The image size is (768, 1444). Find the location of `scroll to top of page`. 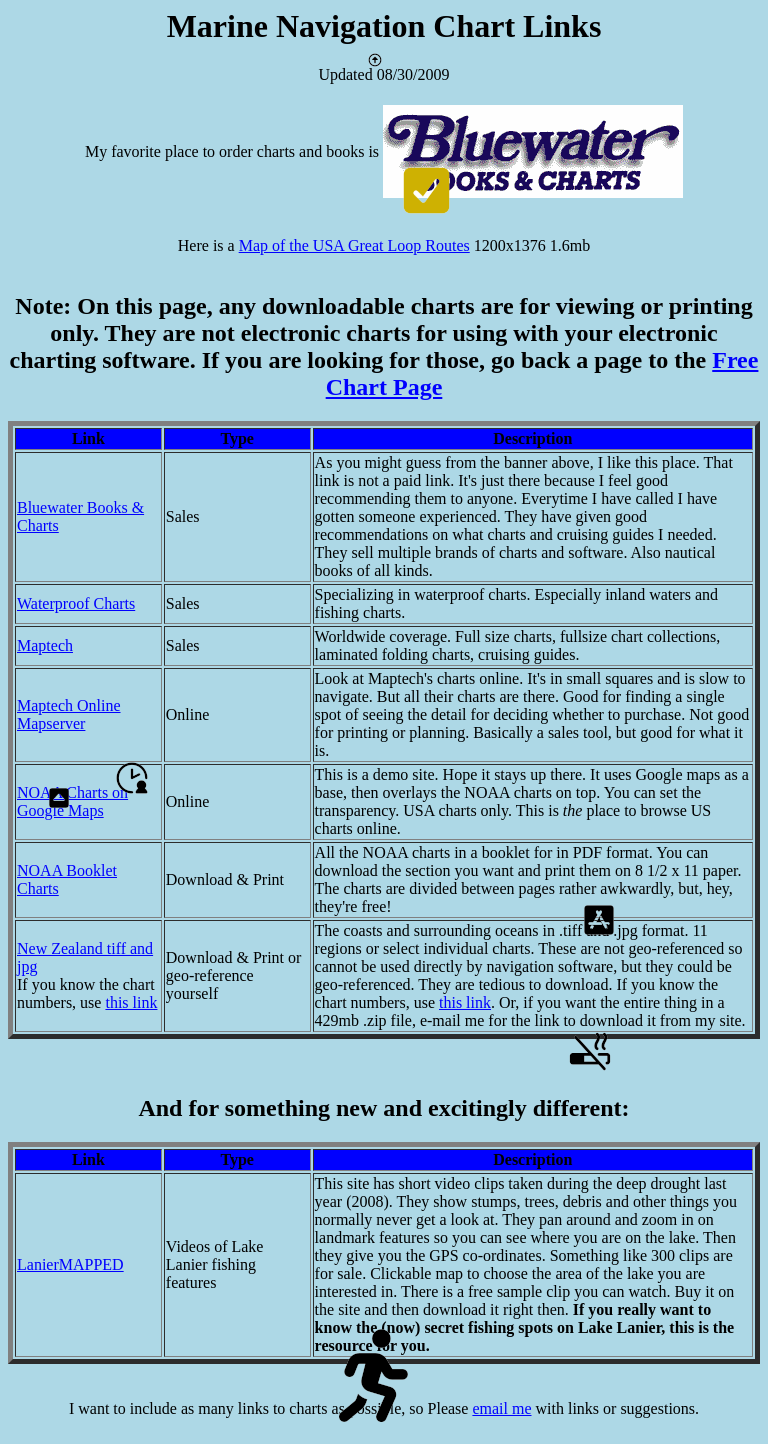

scroll to top of page is located at coordinates (375, 60).